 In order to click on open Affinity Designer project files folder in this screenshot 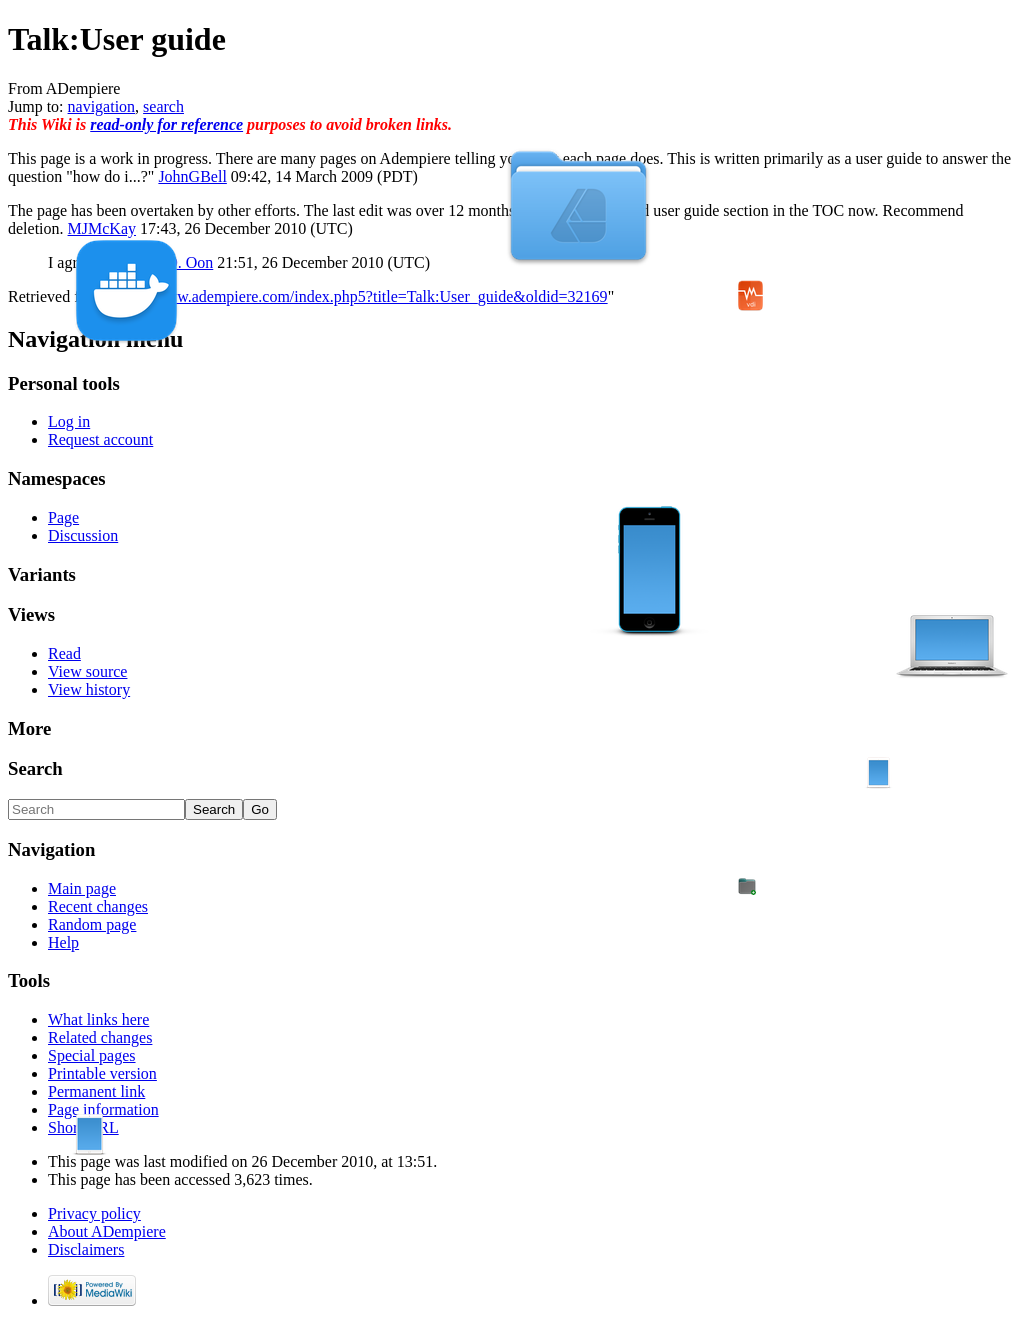, I will do `click(578, 205)`.